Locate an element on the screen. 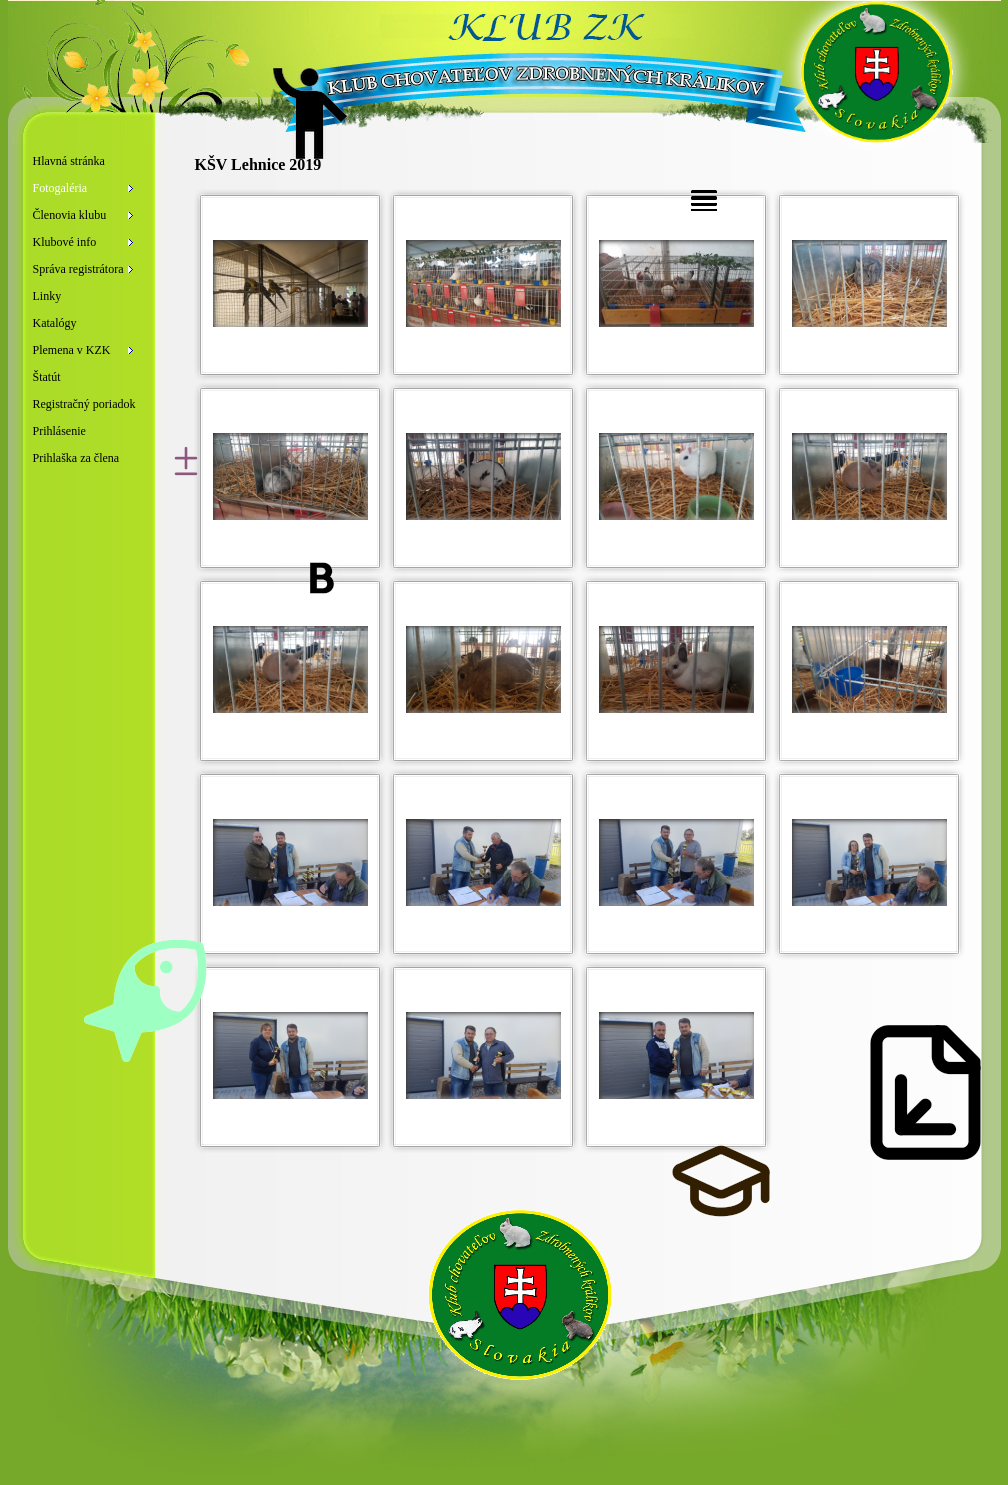 The image size is (1008, 1485). access fishing or marine-related features is located at coordinates (151, 994).